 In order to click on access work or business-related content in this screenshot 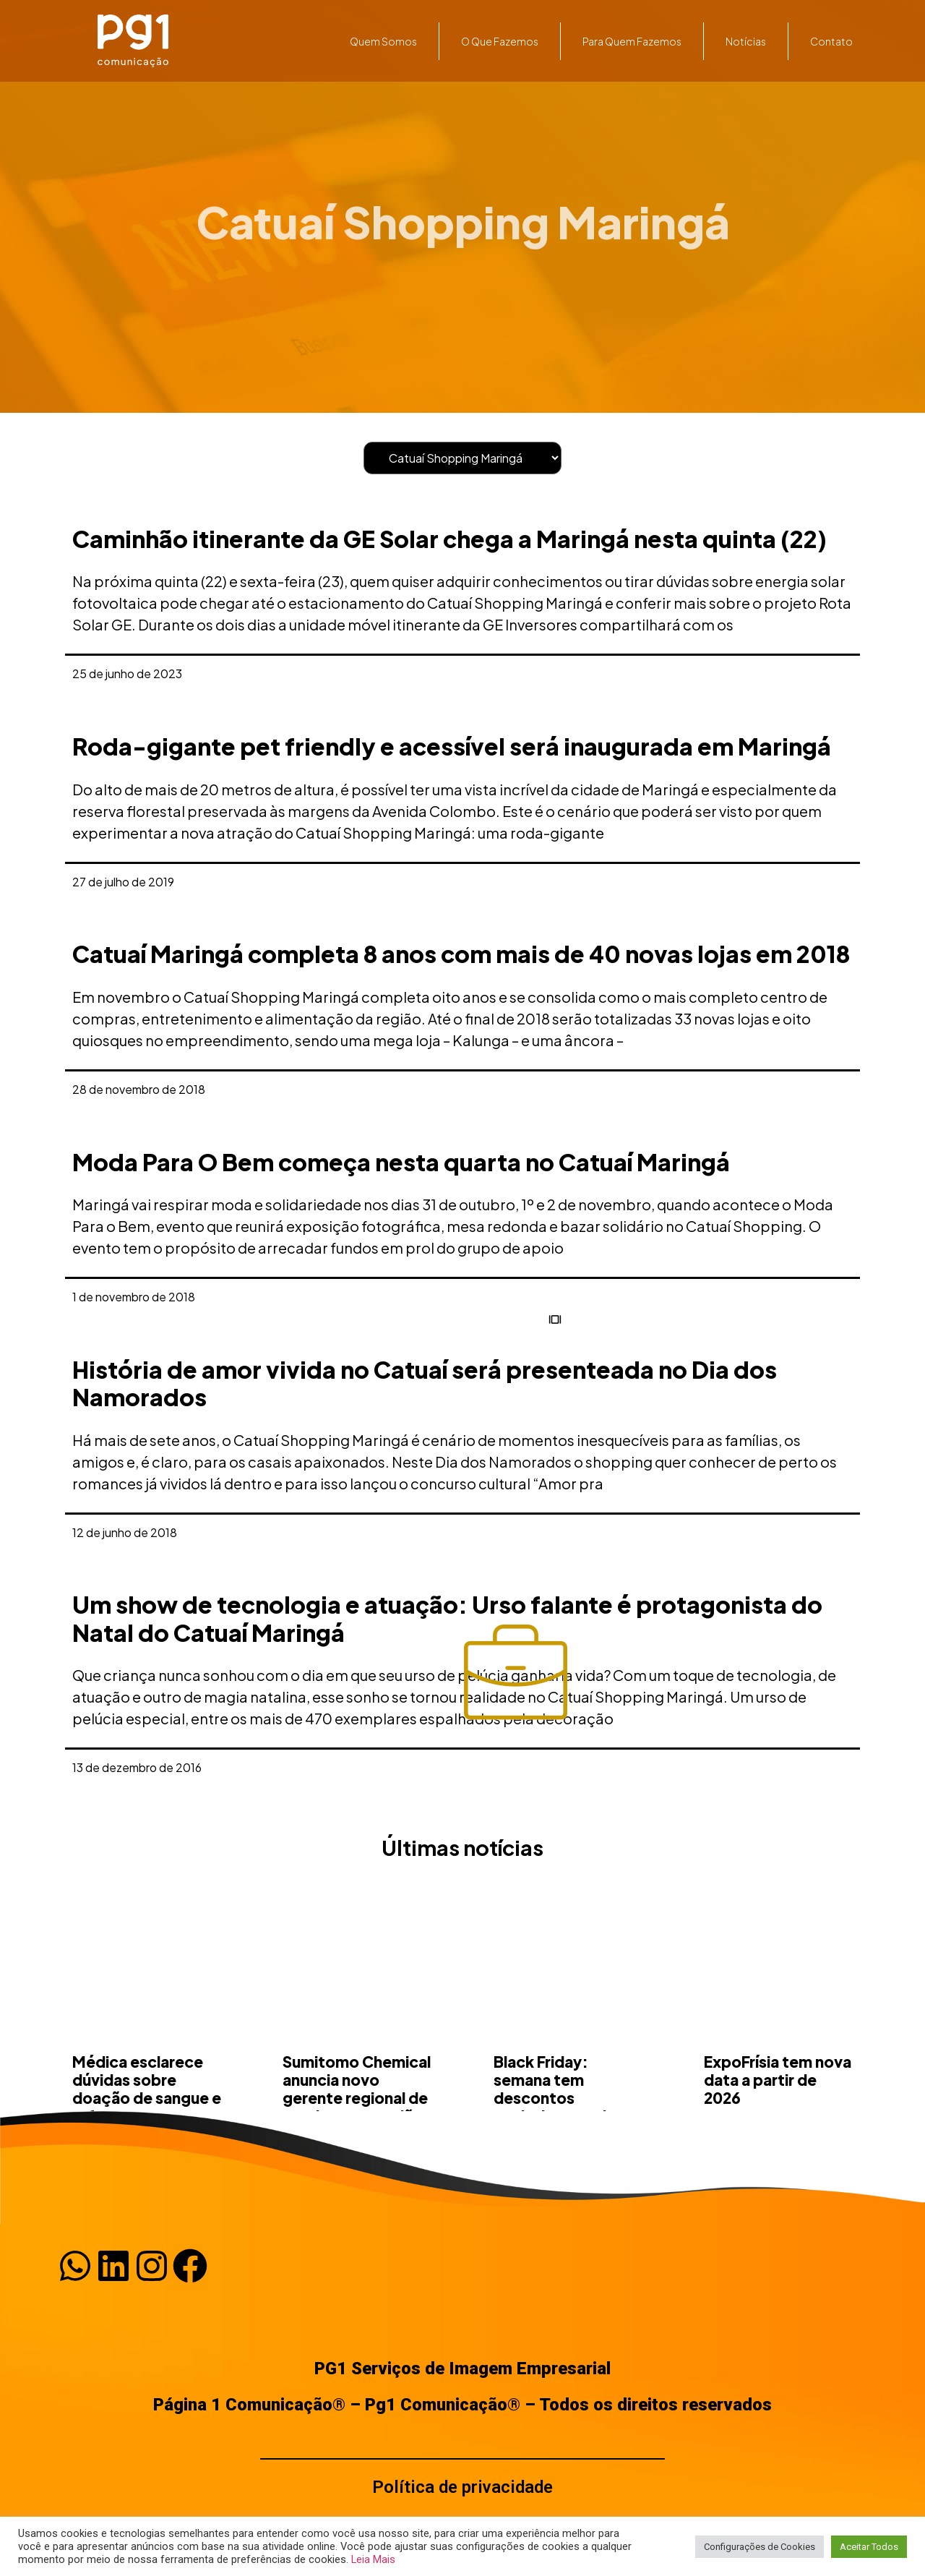, I will do `click(515, 1676)`.